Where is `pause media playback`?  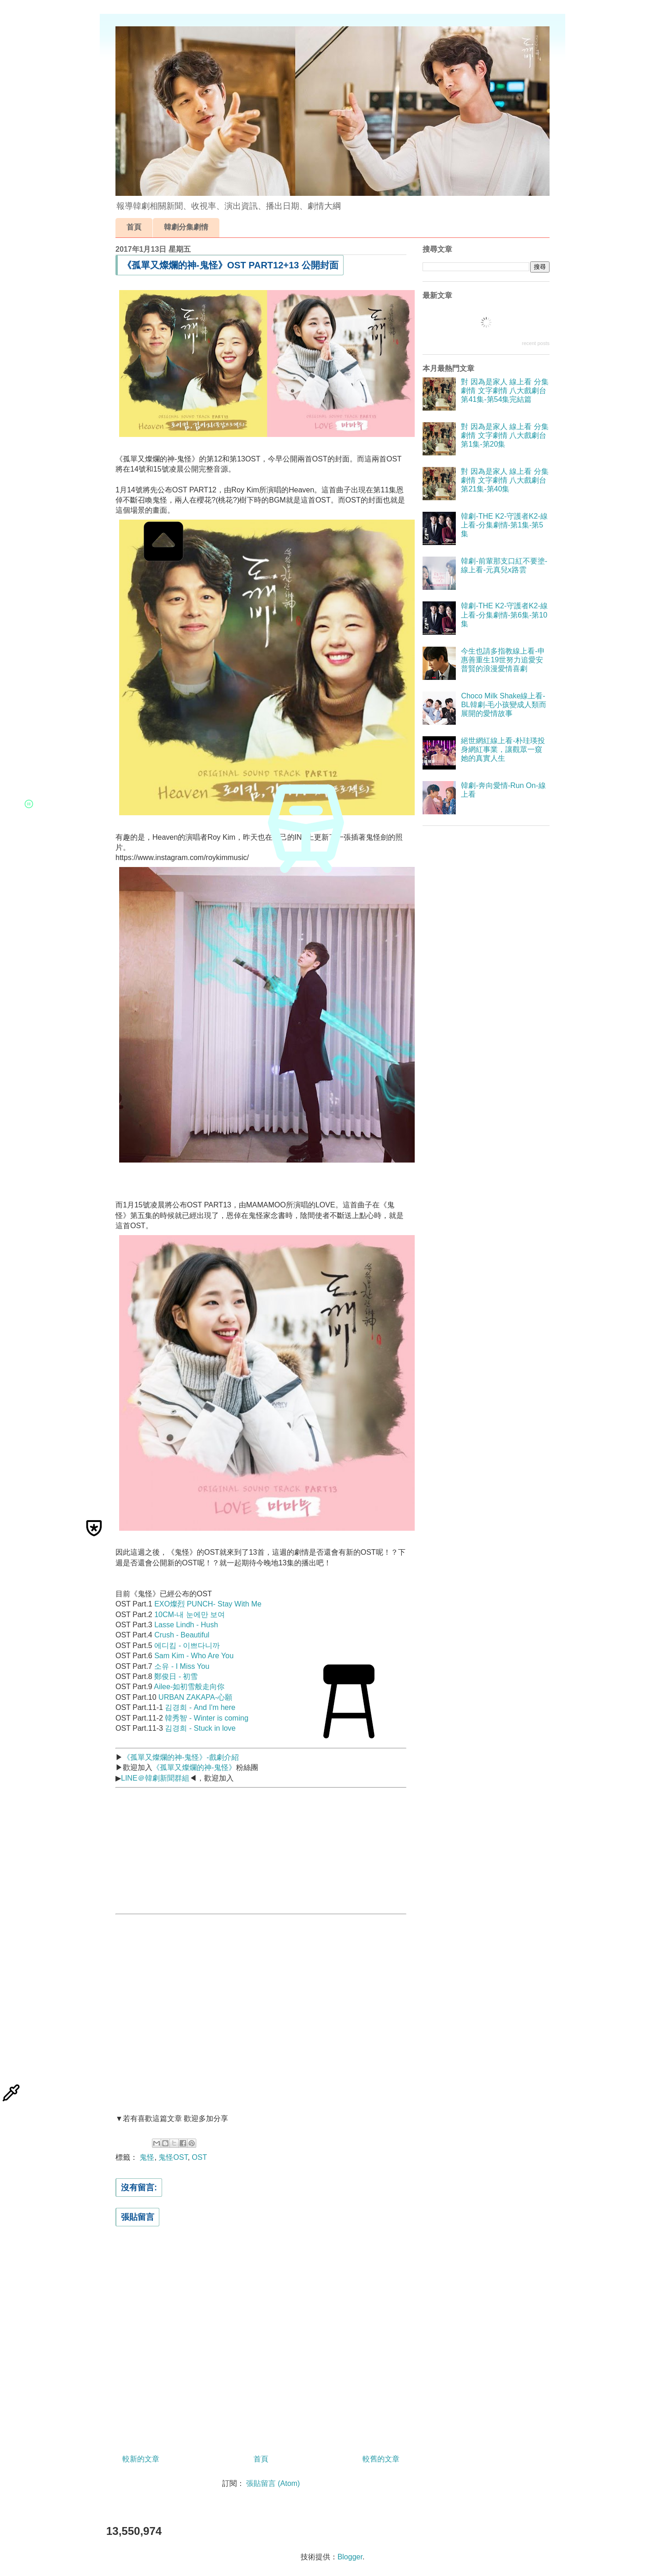
pause media playback is located at coordinates (29, 804).